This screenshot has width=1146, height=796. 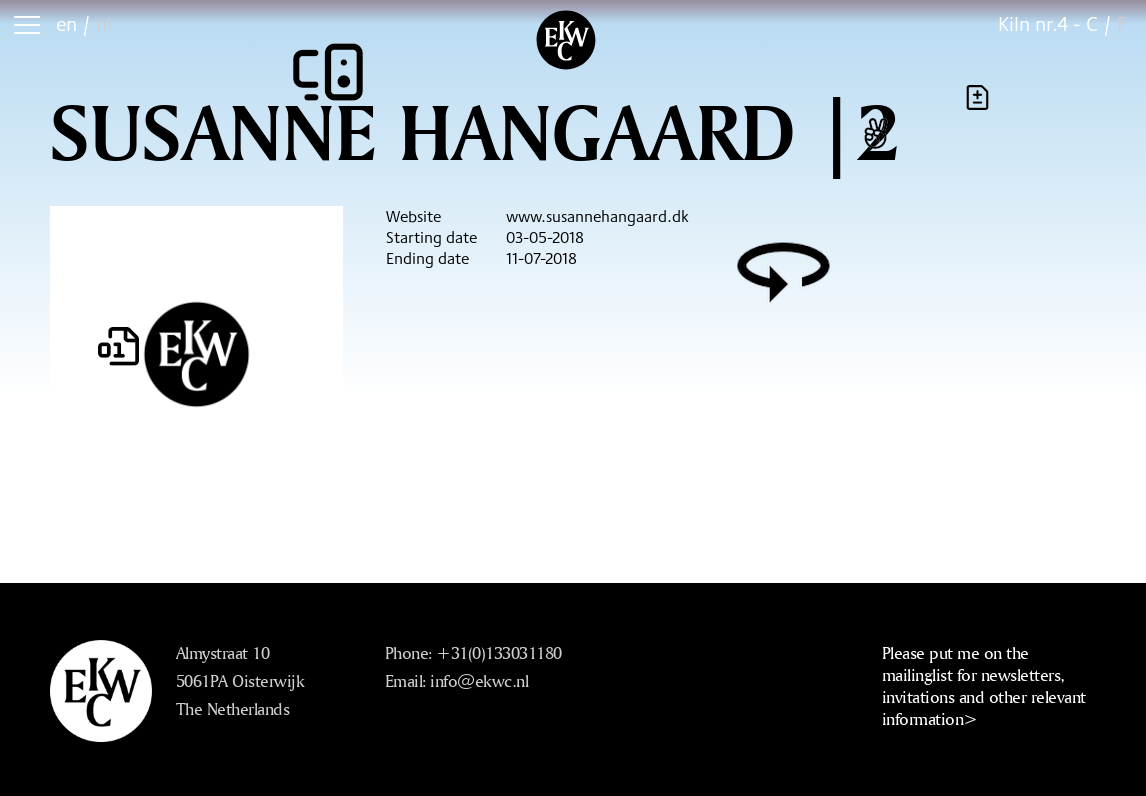 I want to click on view file differences or changes, so click(x=977, y=97).